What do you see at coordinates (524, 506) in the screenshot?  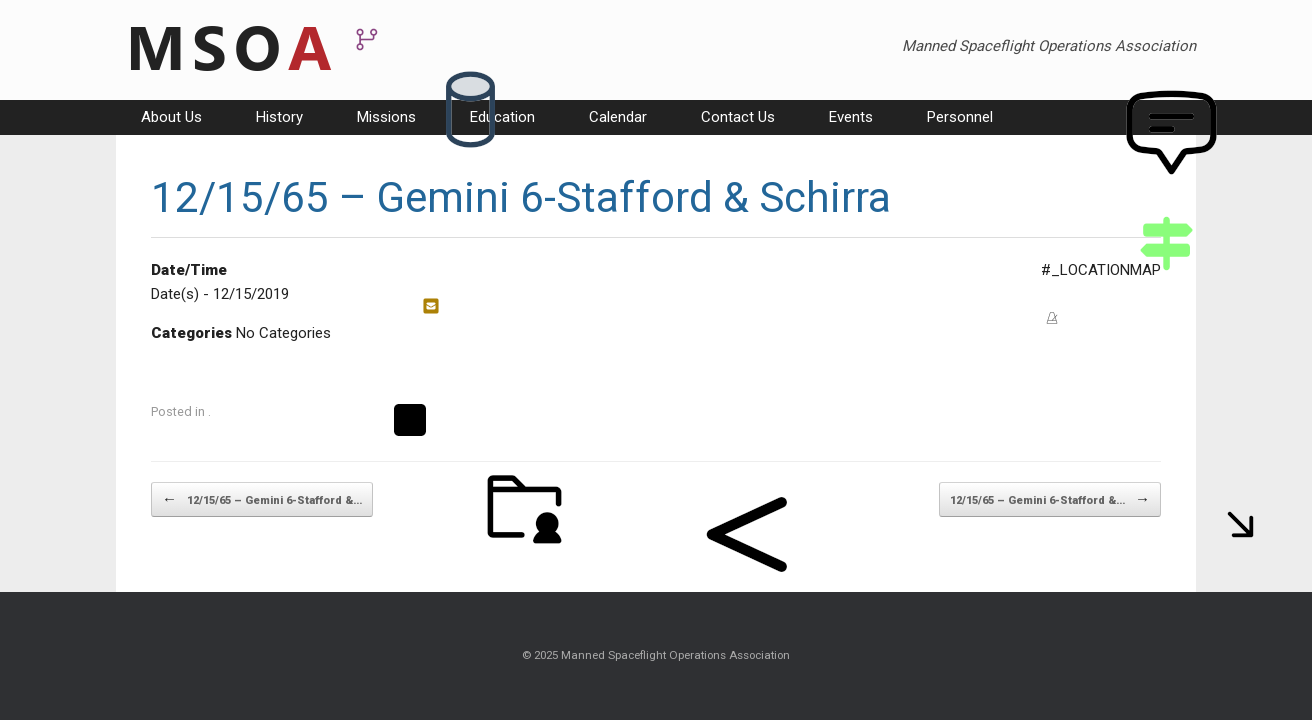 I see `access user-specific files and documents` at bounding box center [524, 506].